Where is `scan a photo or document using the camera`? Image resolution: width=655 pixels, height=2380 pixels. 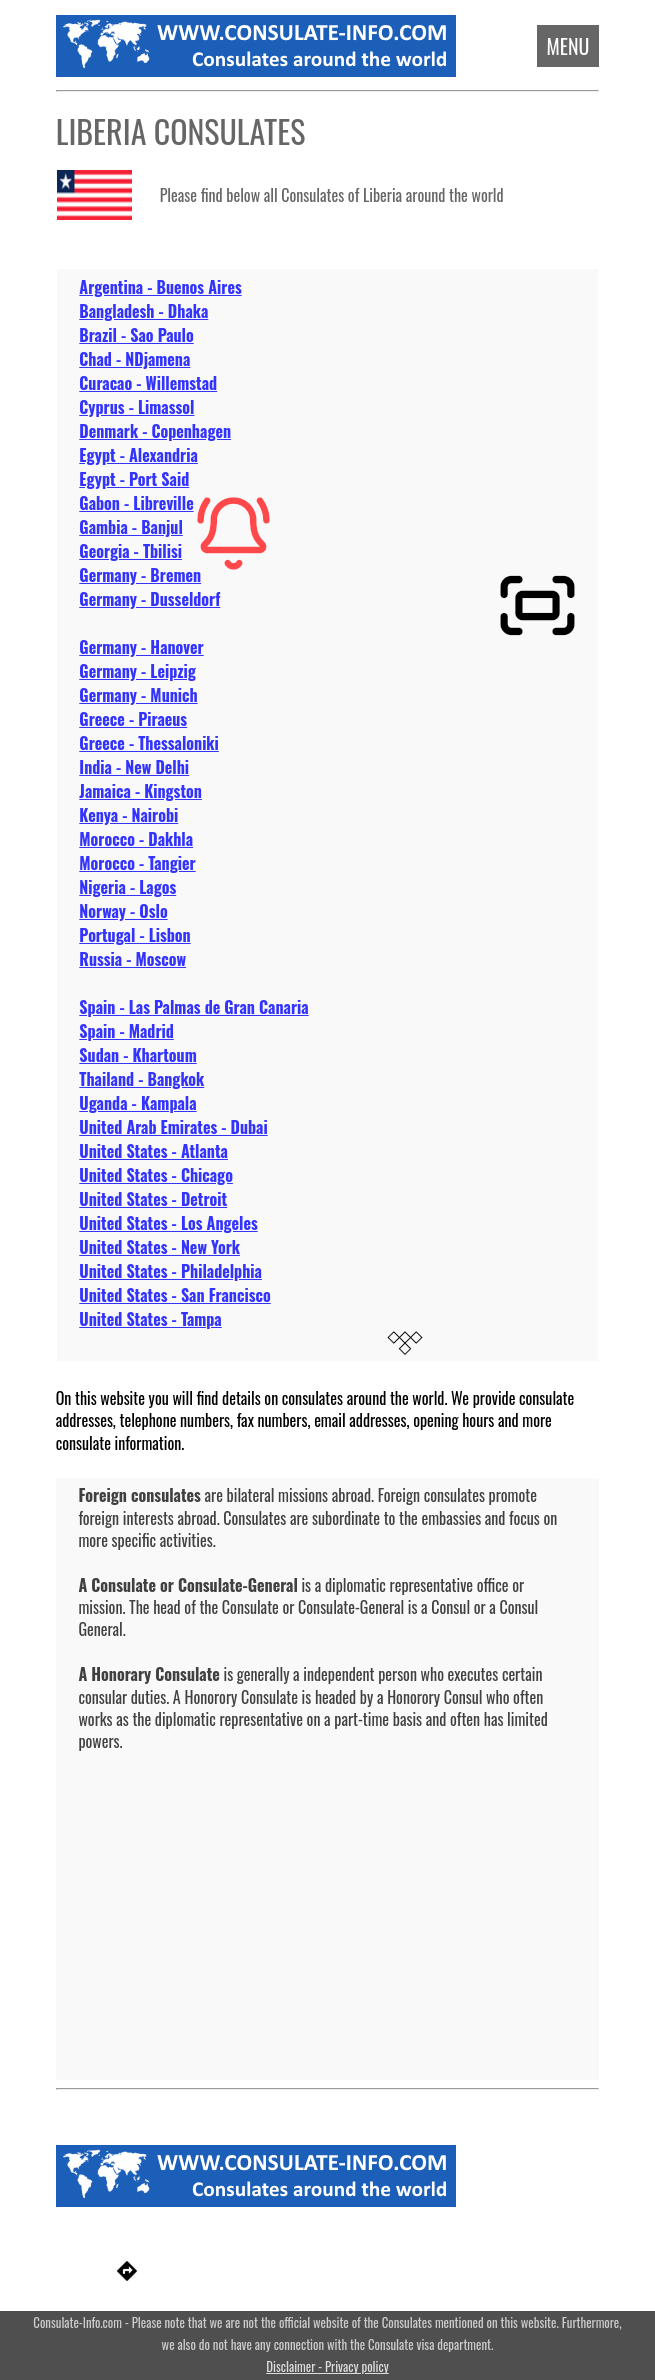 scan a photo or document using the camera is located at coordinates (537, 605).